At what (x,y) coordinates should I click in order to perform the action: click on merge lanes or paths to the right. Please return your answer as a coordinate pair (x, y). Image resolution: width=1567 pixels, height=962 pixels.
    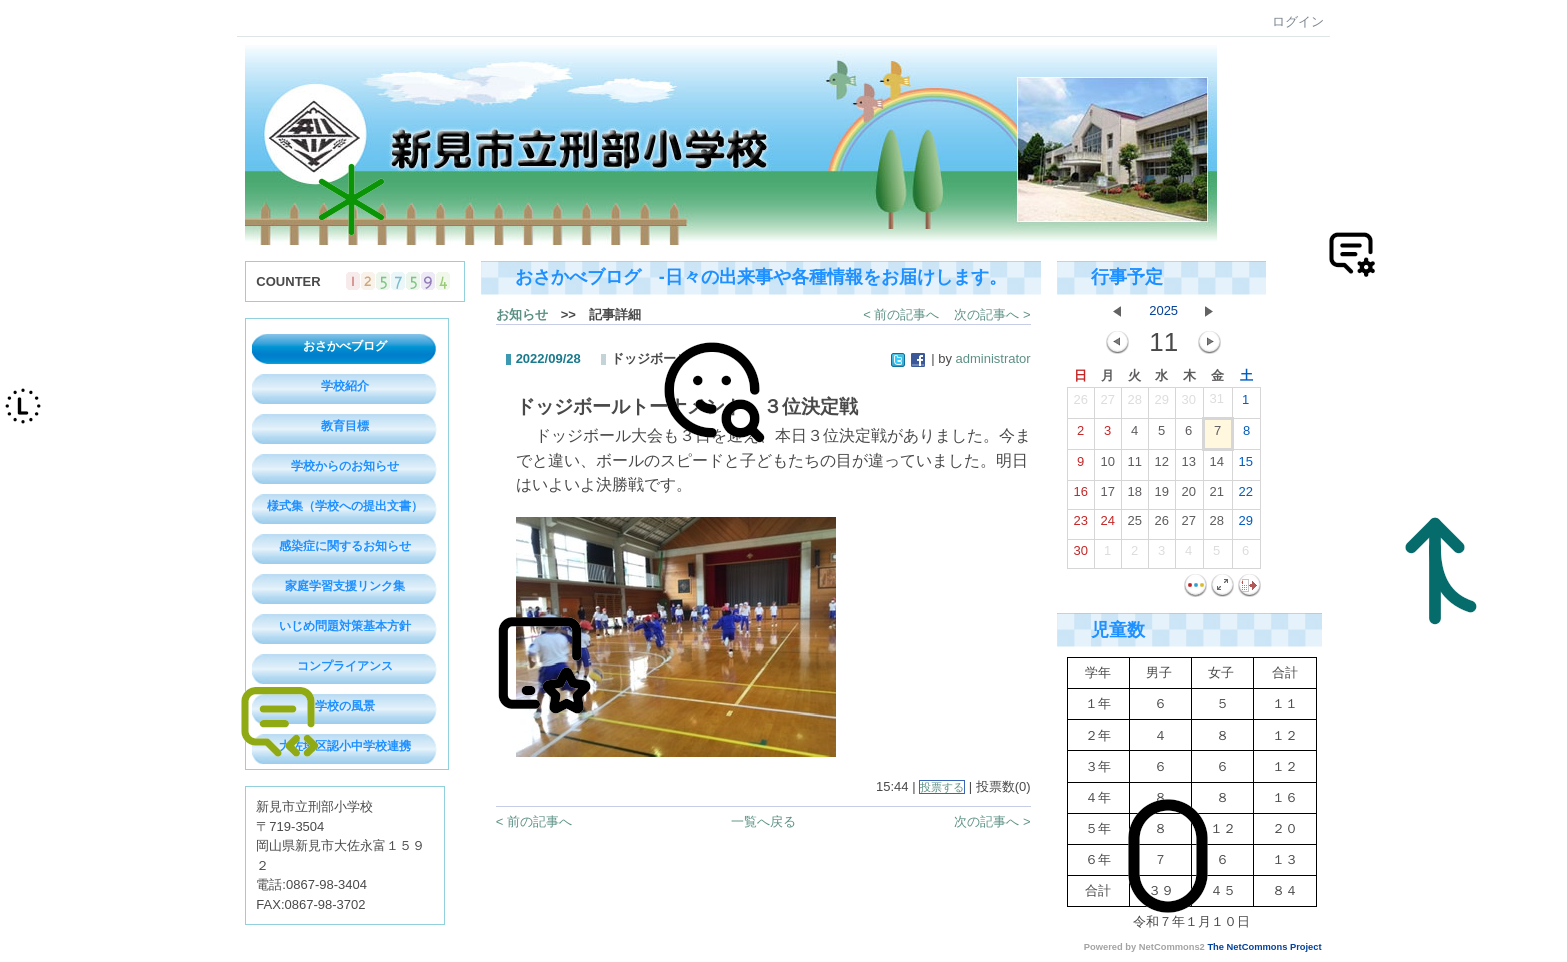
    Looking at the image, I should click on (1435, 571).